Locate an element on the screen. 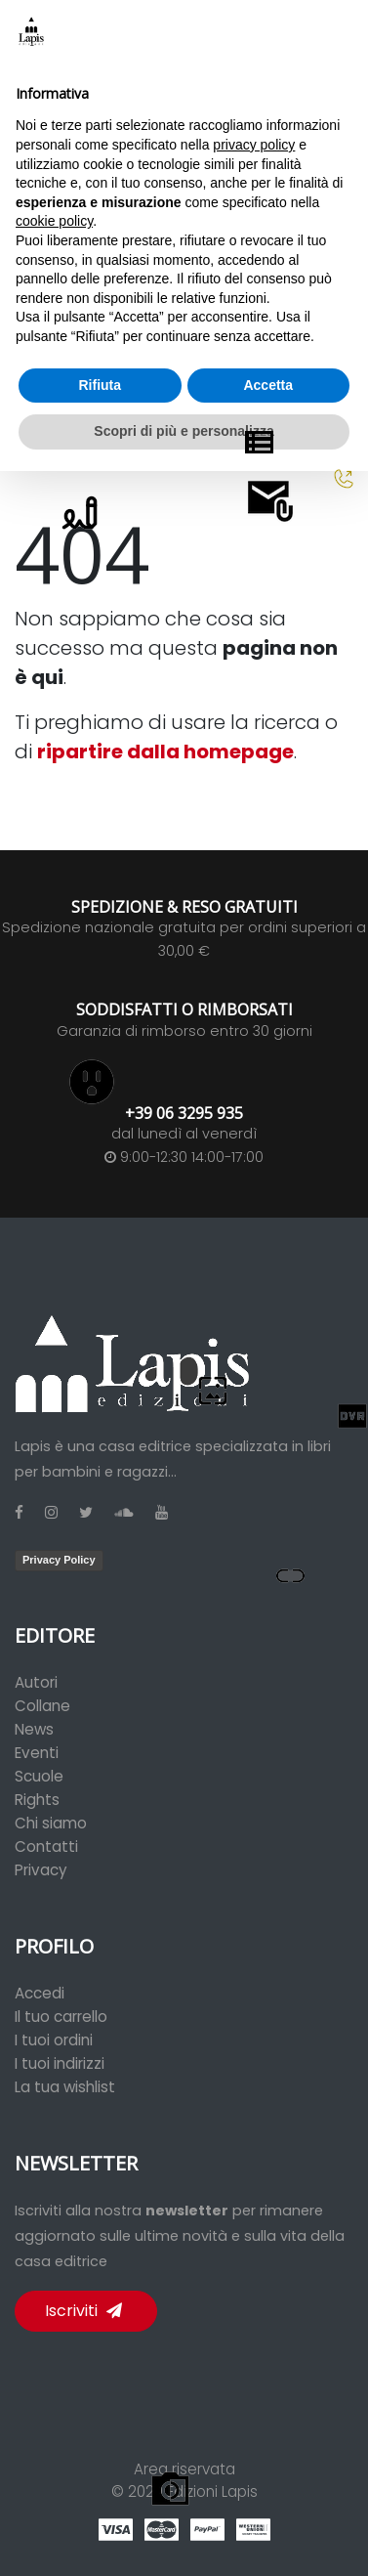 The width and height of the screenshot is (368, 2576). attach a file to an email is located at coordinates (270, 501).